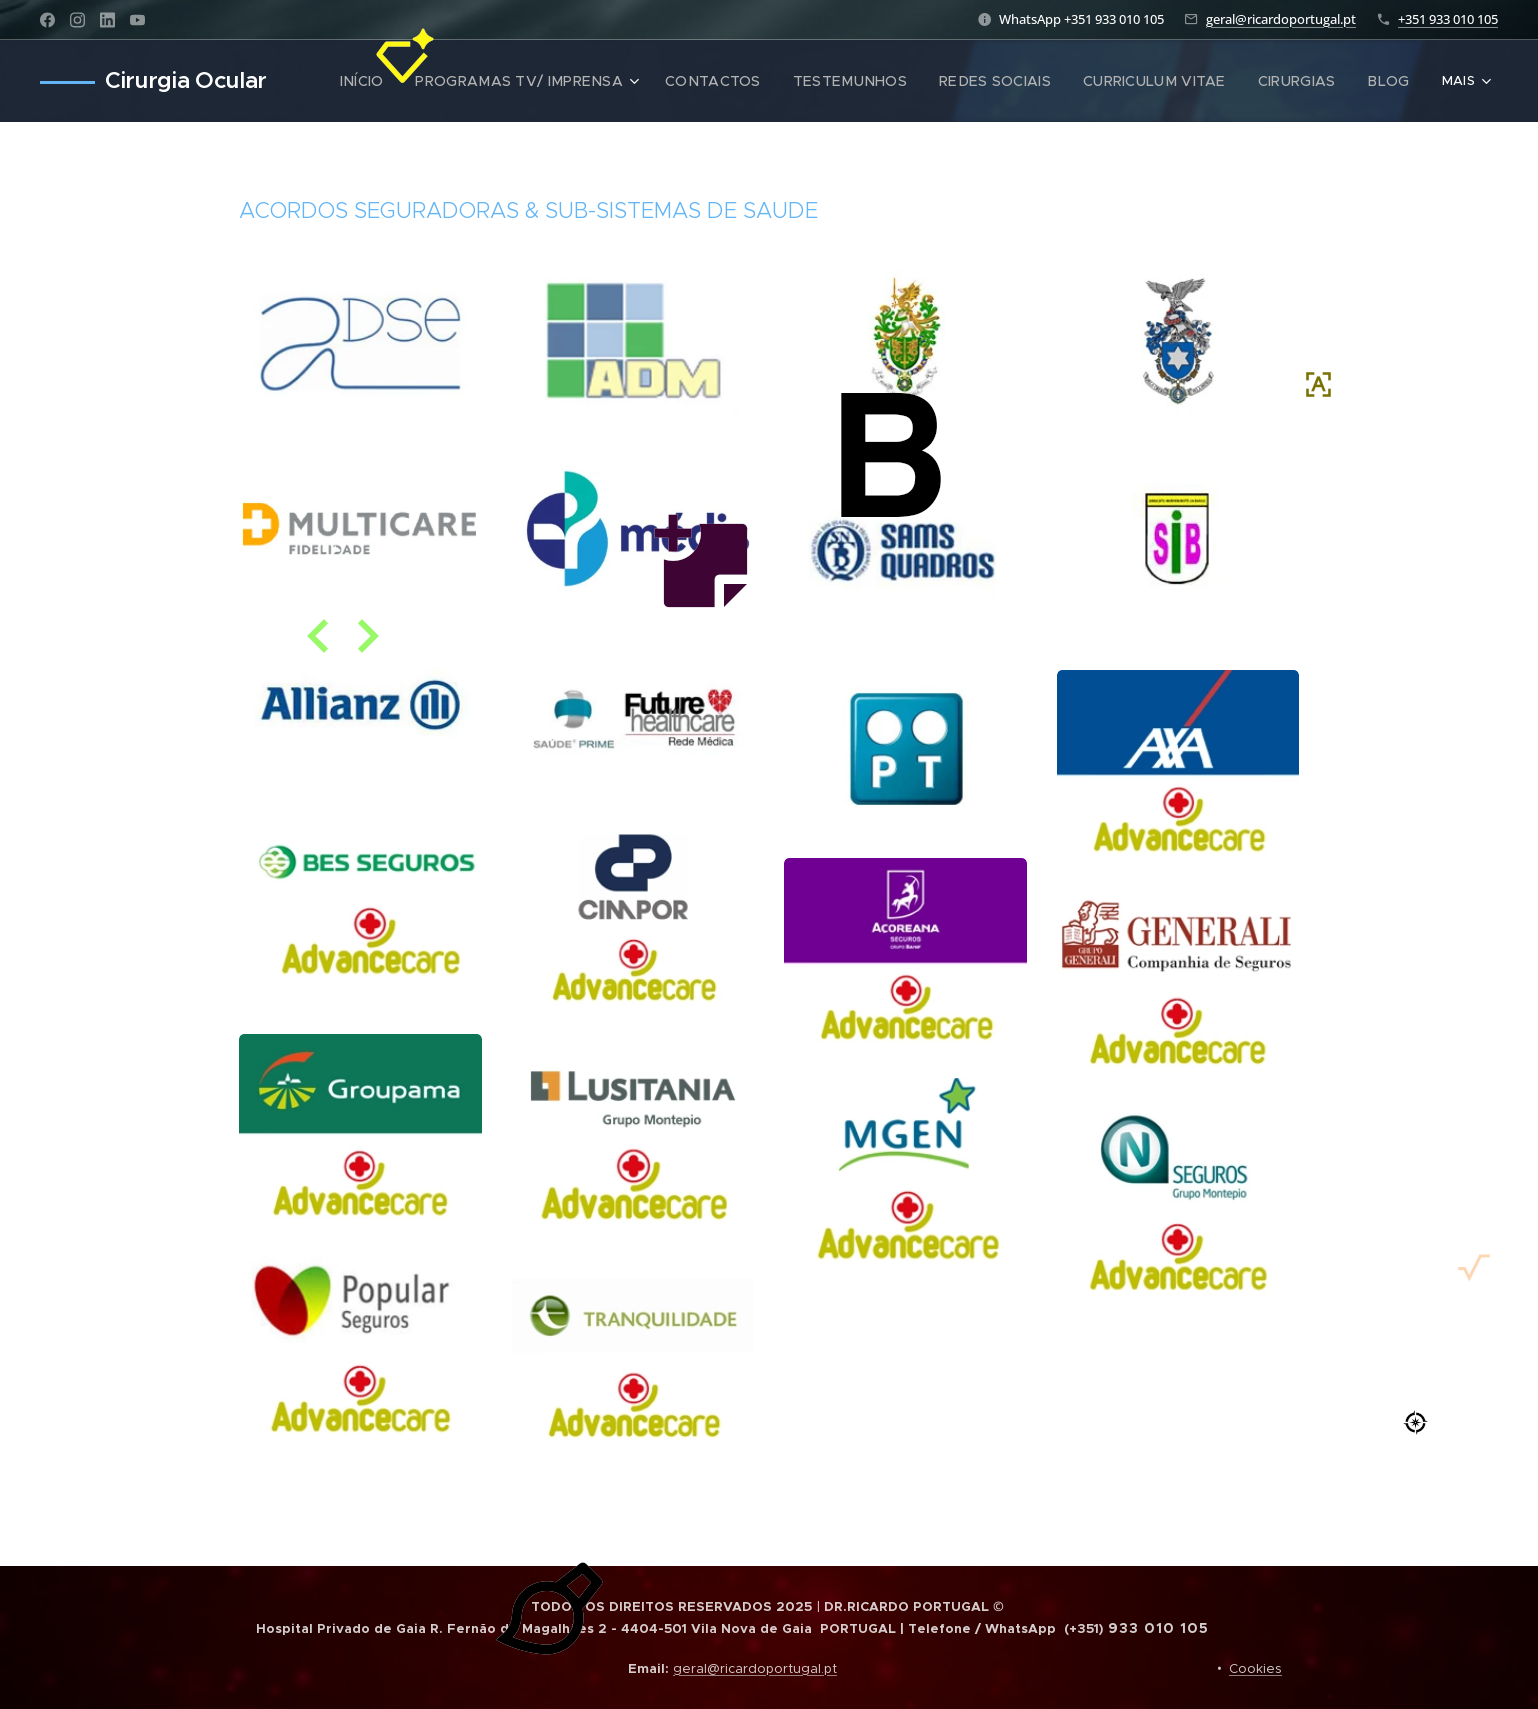 Image resolution: width=1538 pixels, height=1709 pixels. What do you see at coordinates (343, 636) in the screenshot?
I see `view or edit source code` at bounding box center [343, 636].